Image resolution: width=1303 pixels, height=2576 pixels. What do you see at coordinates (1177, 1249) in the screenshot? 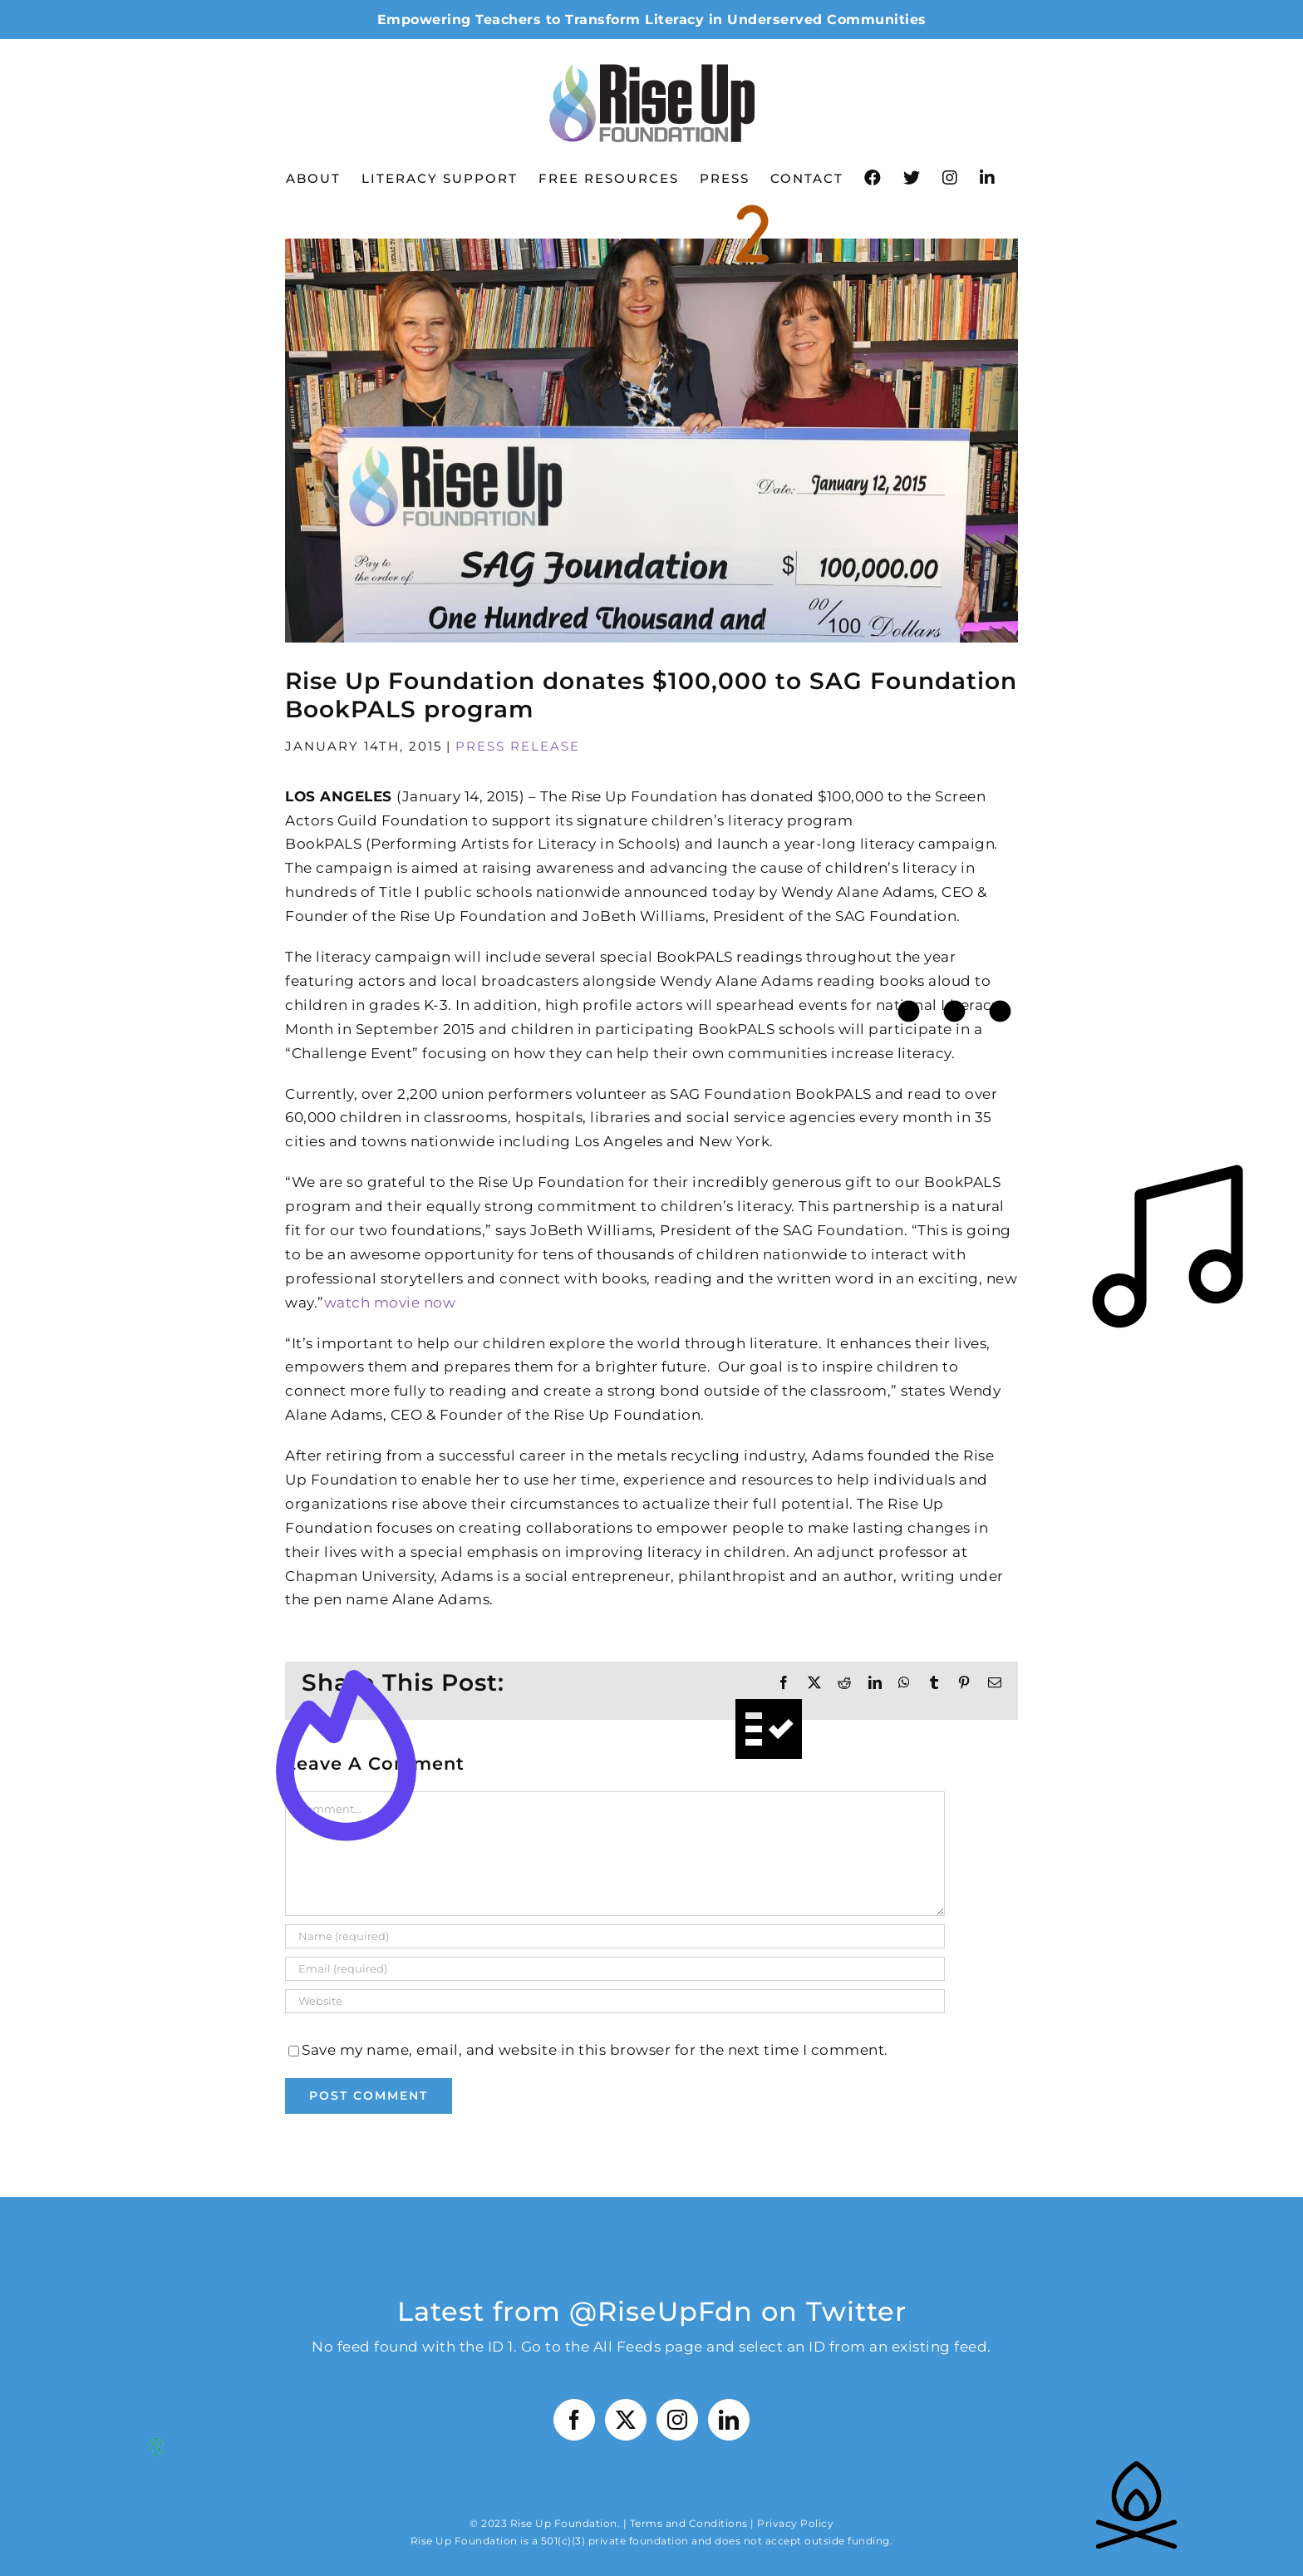
I see `access music or audio player` at bounding box center [1177, 1249].